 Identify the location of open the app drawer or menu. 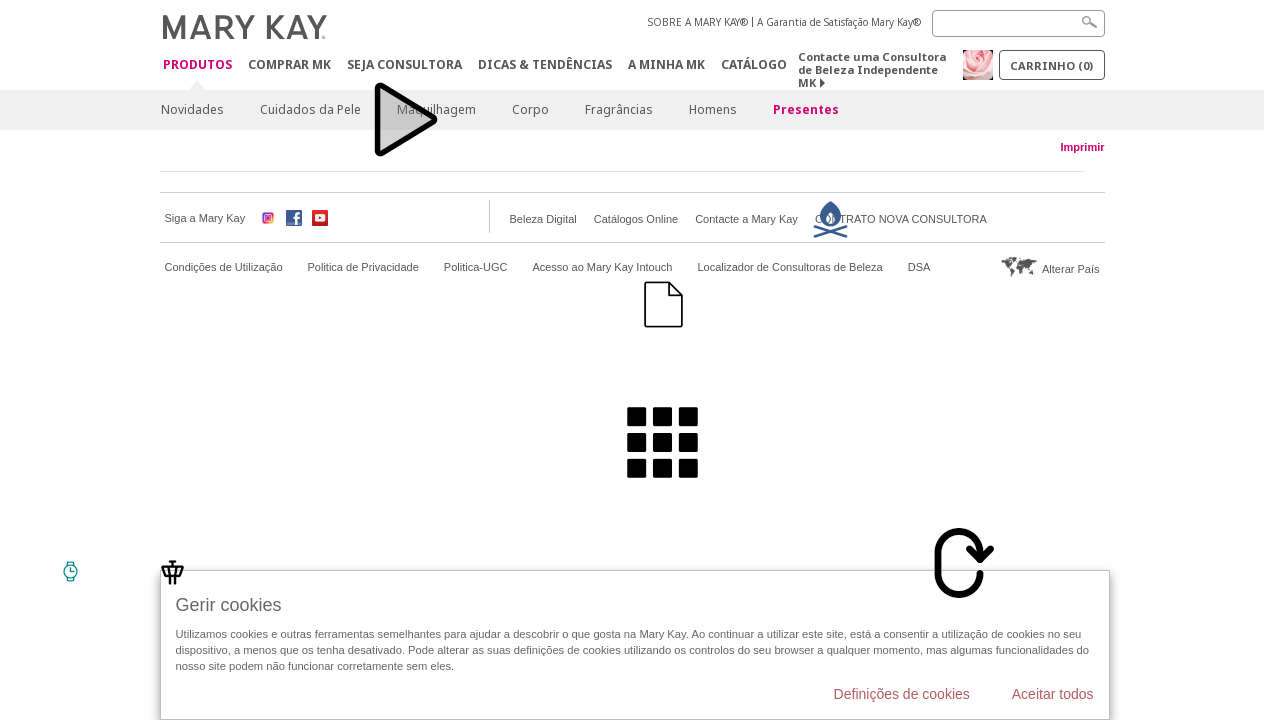
(662, 442).